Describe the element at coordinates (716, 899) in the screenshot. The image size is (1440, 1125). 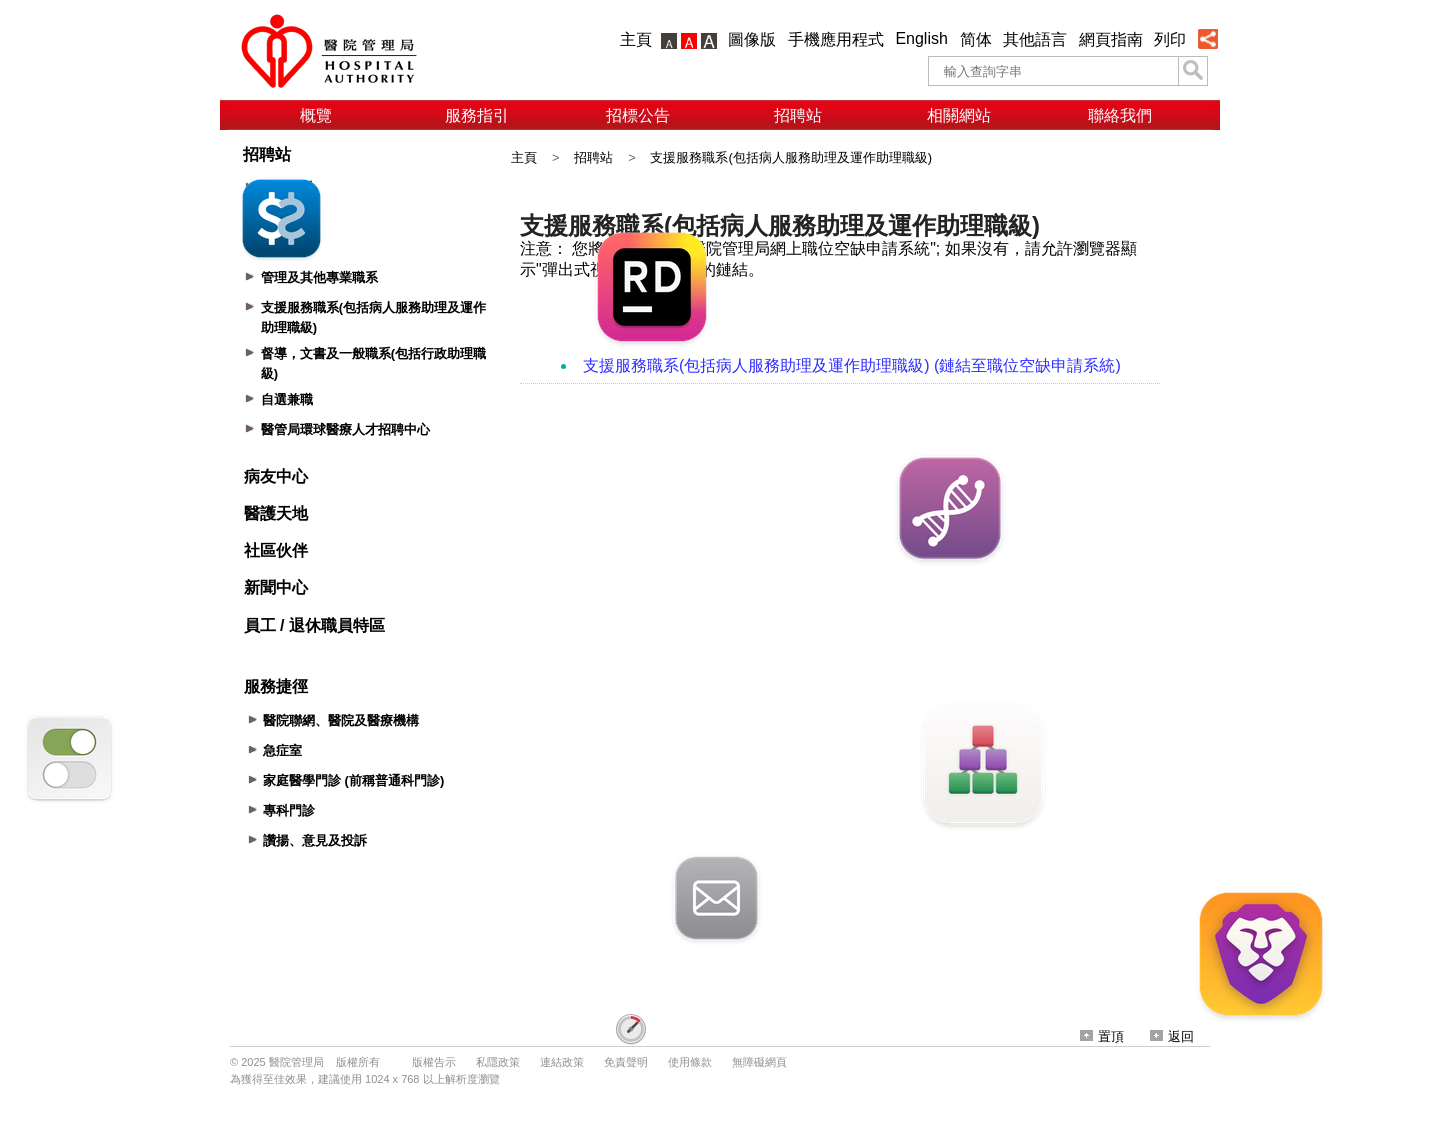
I see `access mail app settings` at that location.